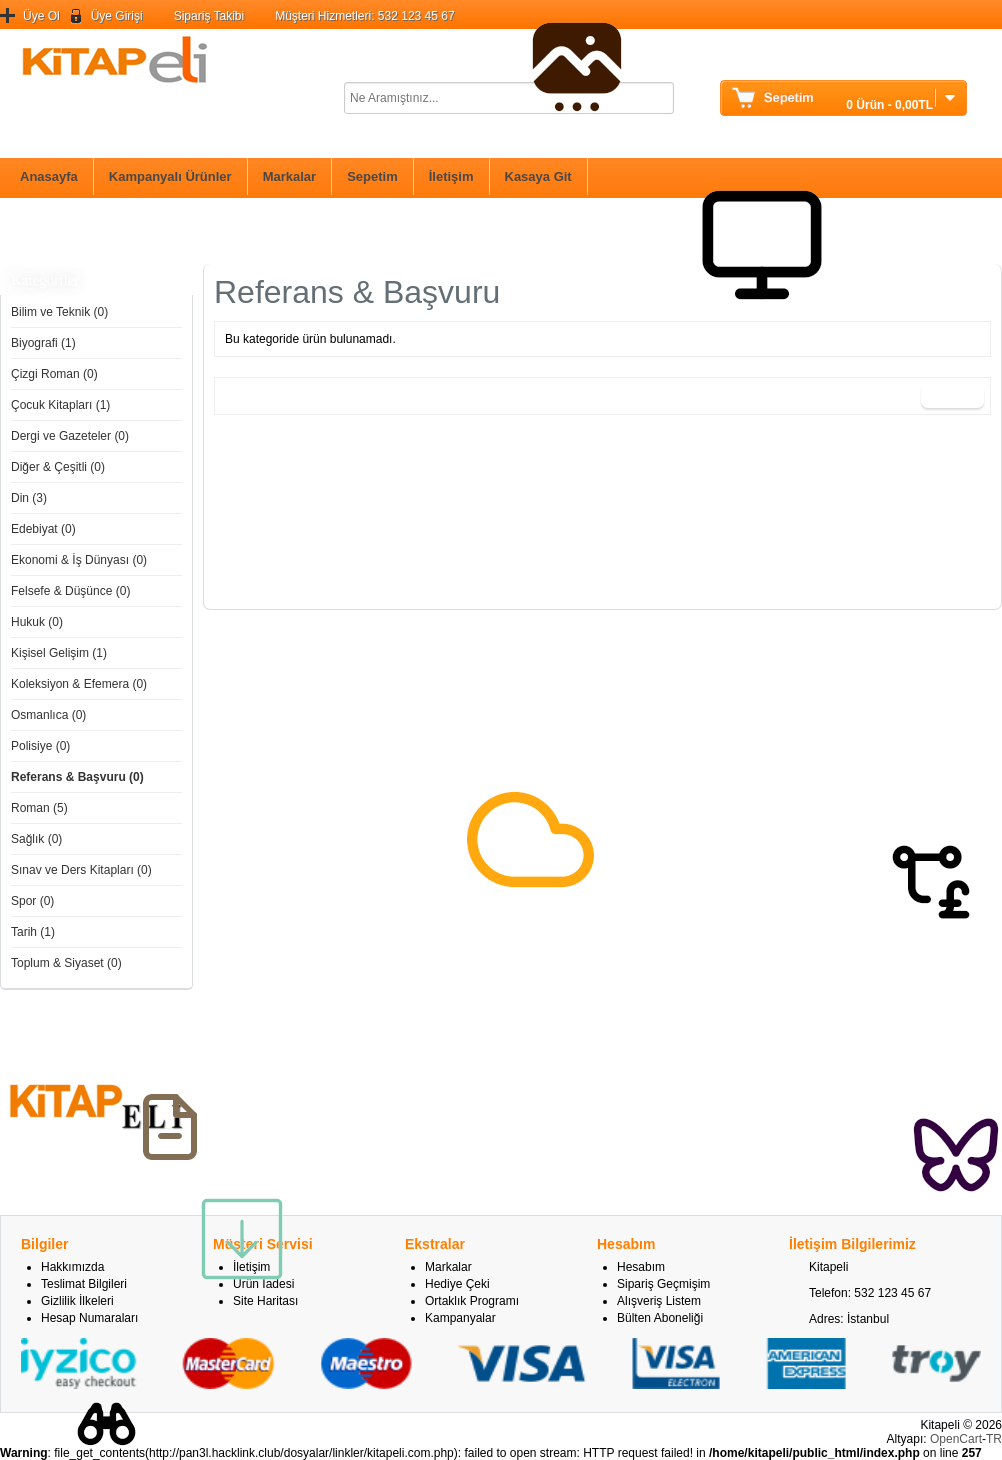 This screenshot has height=1460, width=1002. I want to click on search or explore content, so click(106, 1419).